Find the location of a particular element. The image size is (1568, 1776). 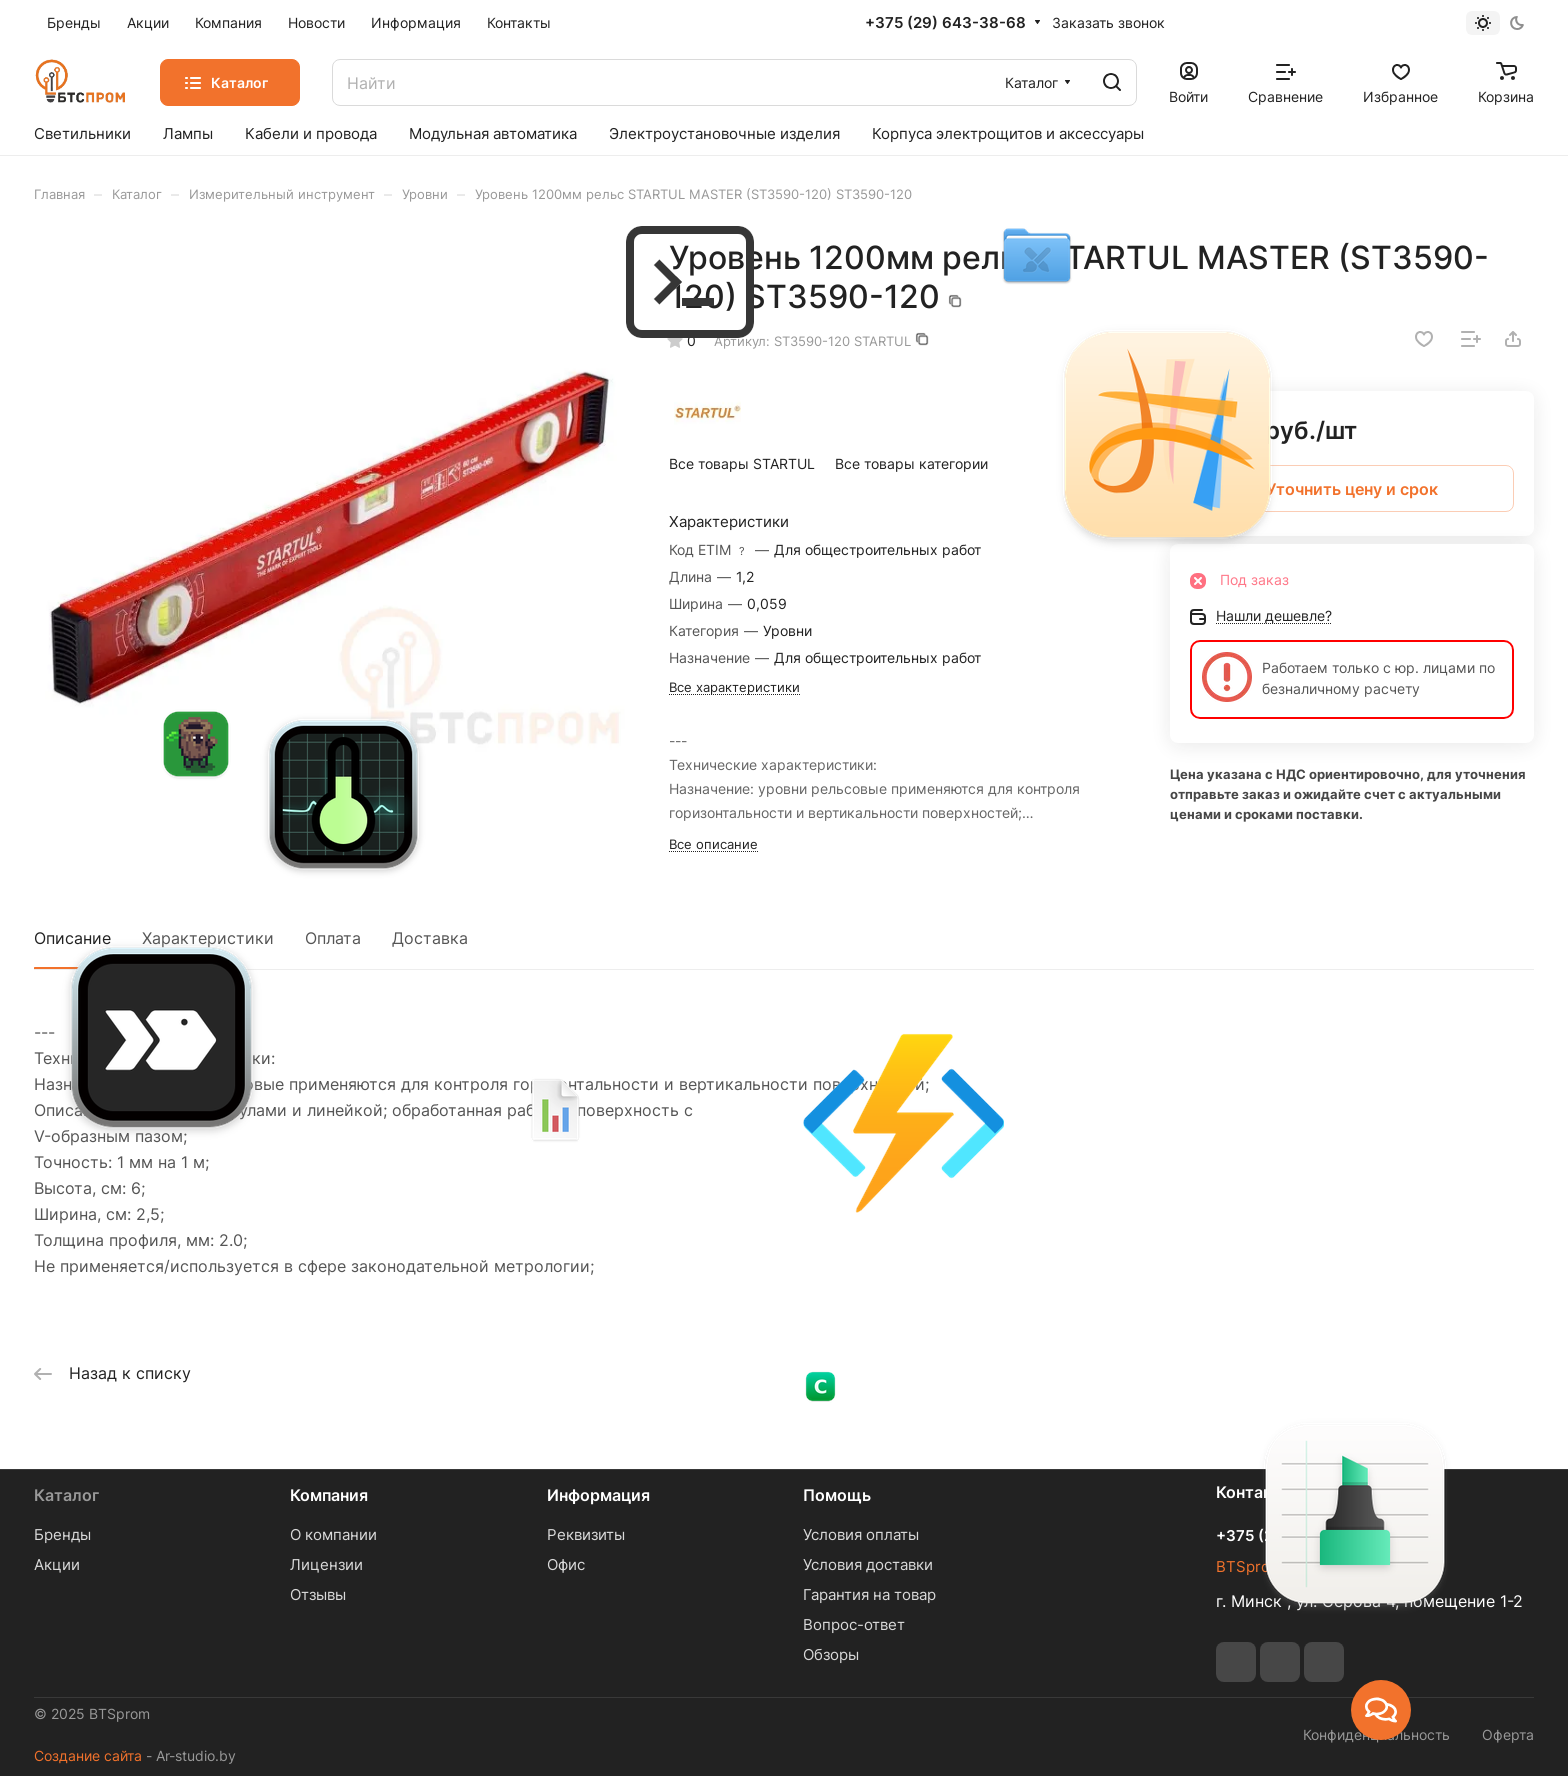

open marker app for highlighting and annotating documents is located at coordinates (1355, 1514).